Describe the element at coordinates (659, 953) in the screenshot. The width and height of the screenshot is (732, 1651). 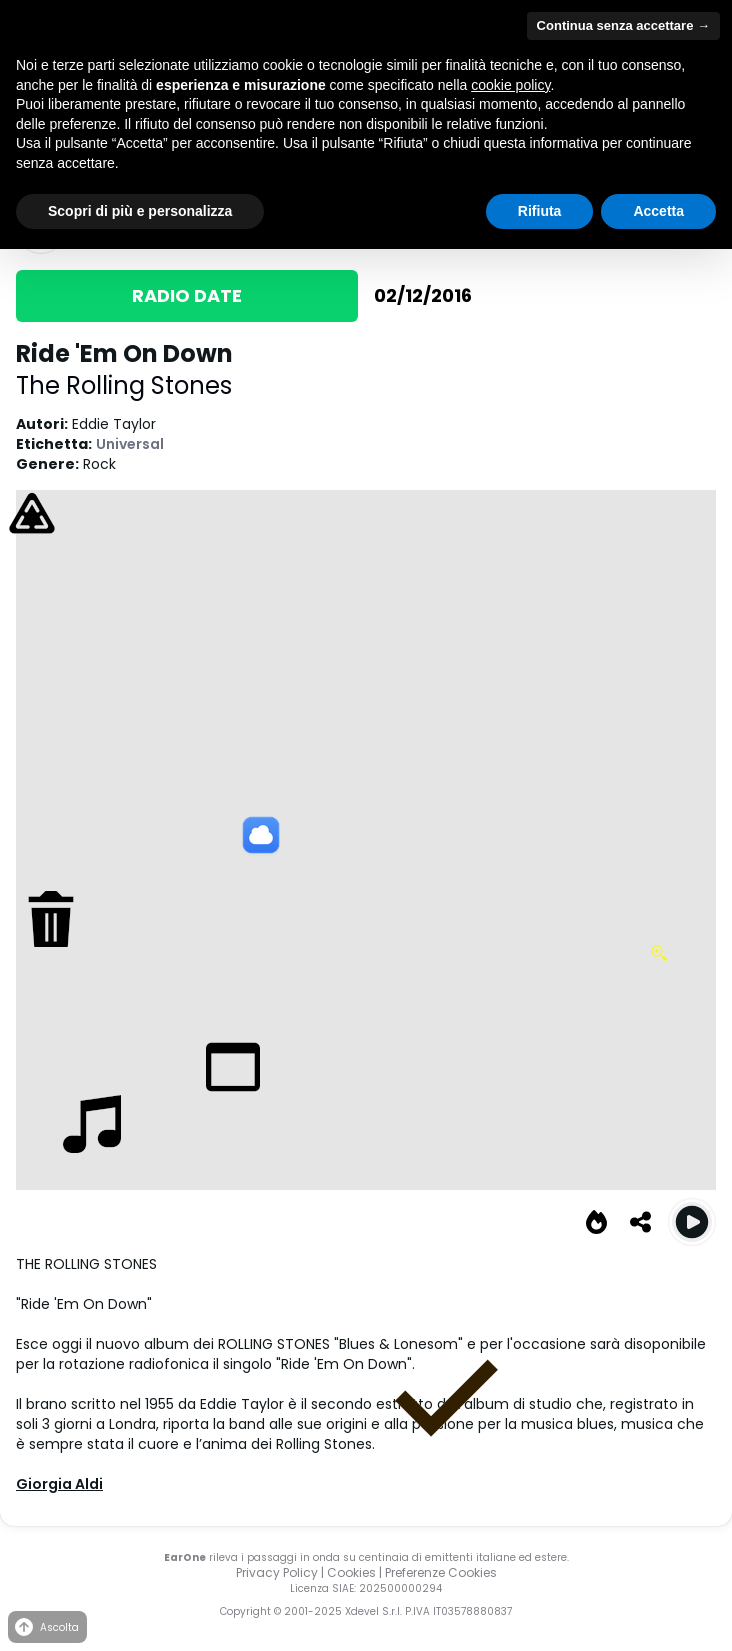
I see `zoom in on content` at that location.